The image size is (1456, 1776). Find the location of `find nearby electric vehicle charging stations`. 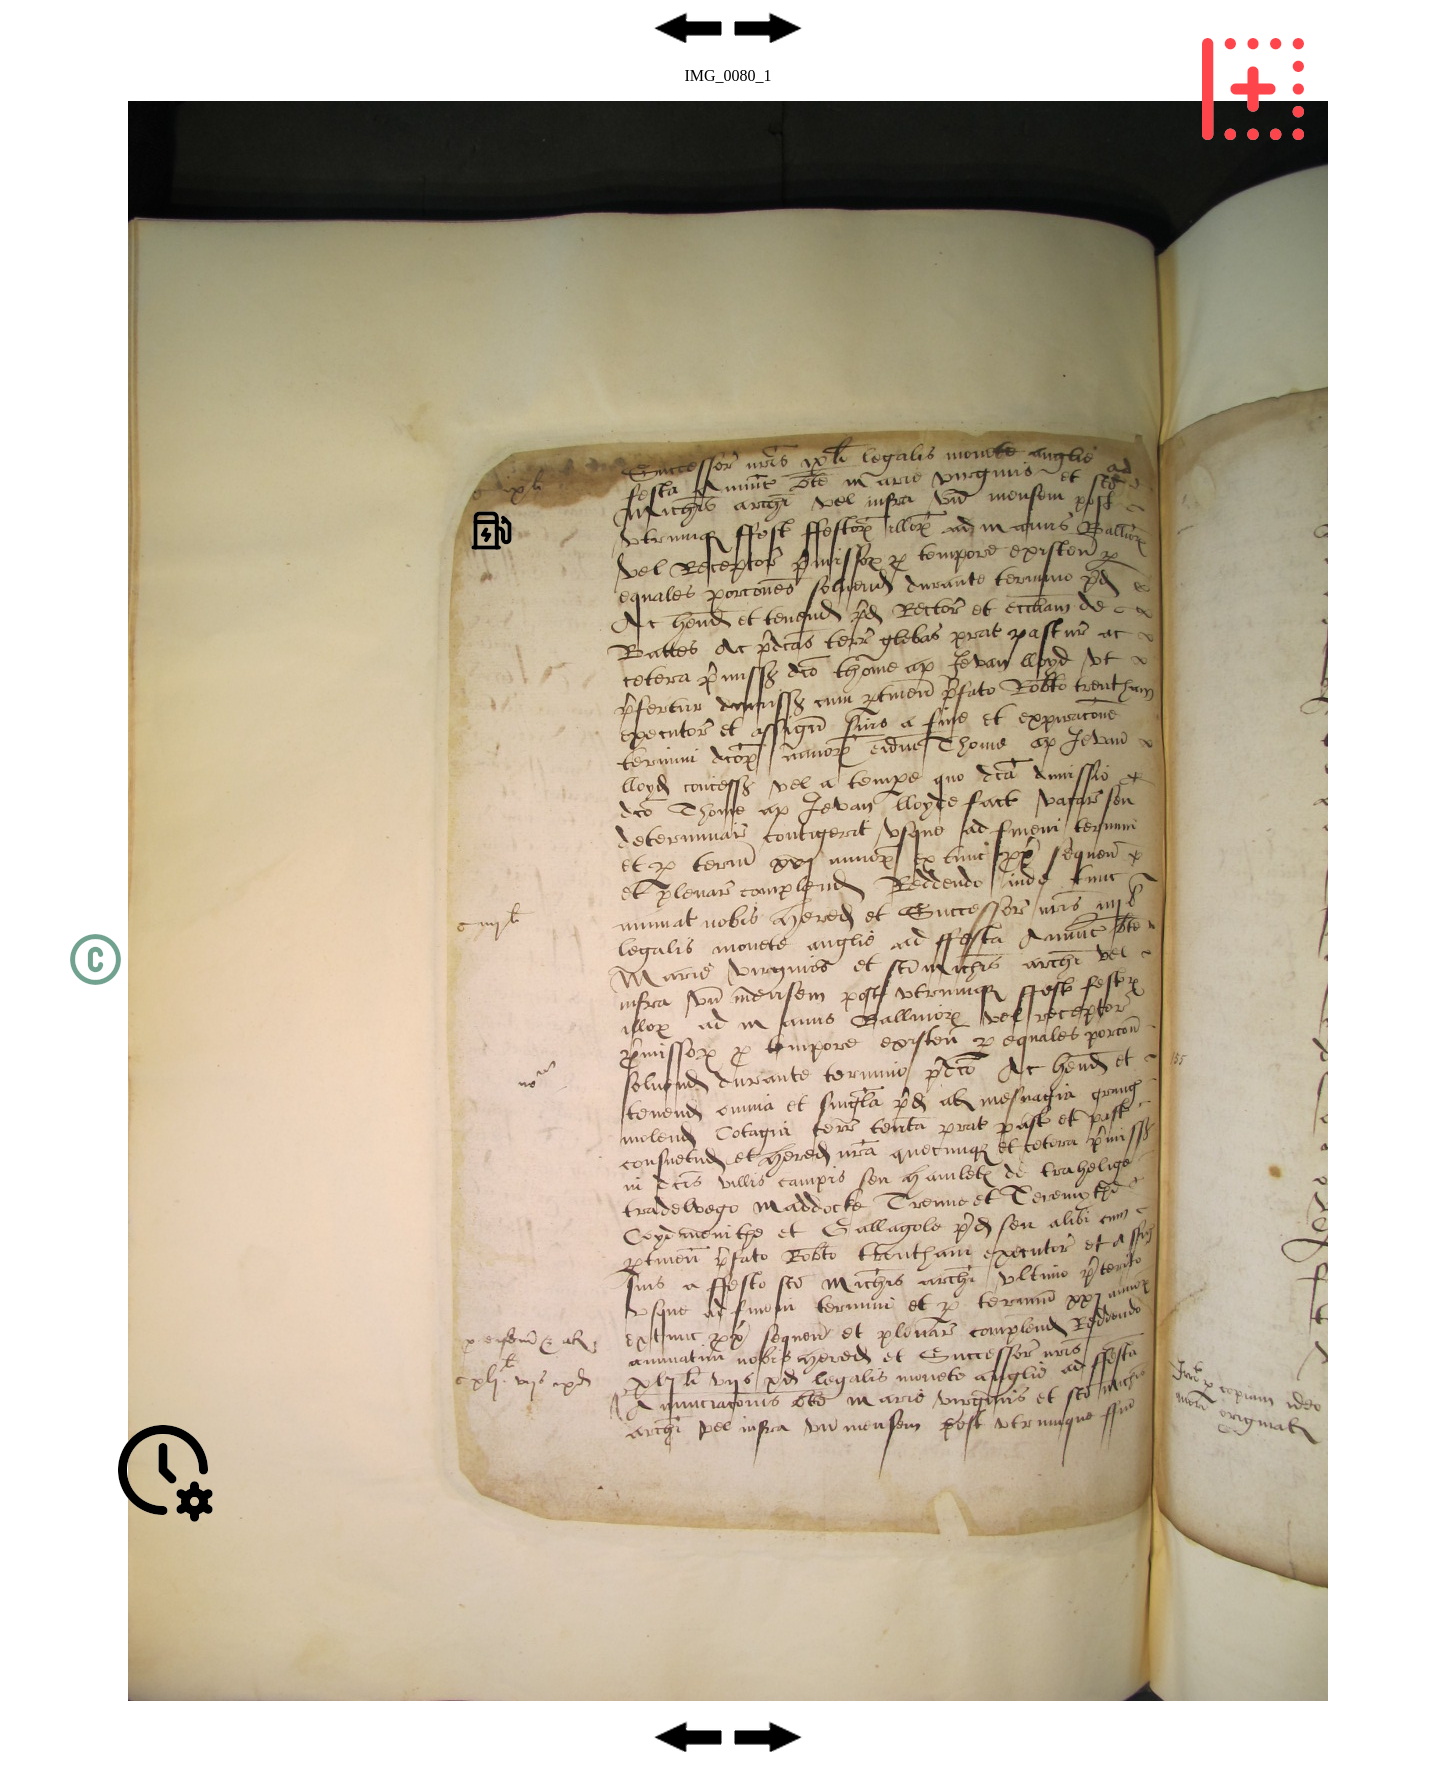

find nearby electric vehicle charging stations is located at coordinates (492, 530).